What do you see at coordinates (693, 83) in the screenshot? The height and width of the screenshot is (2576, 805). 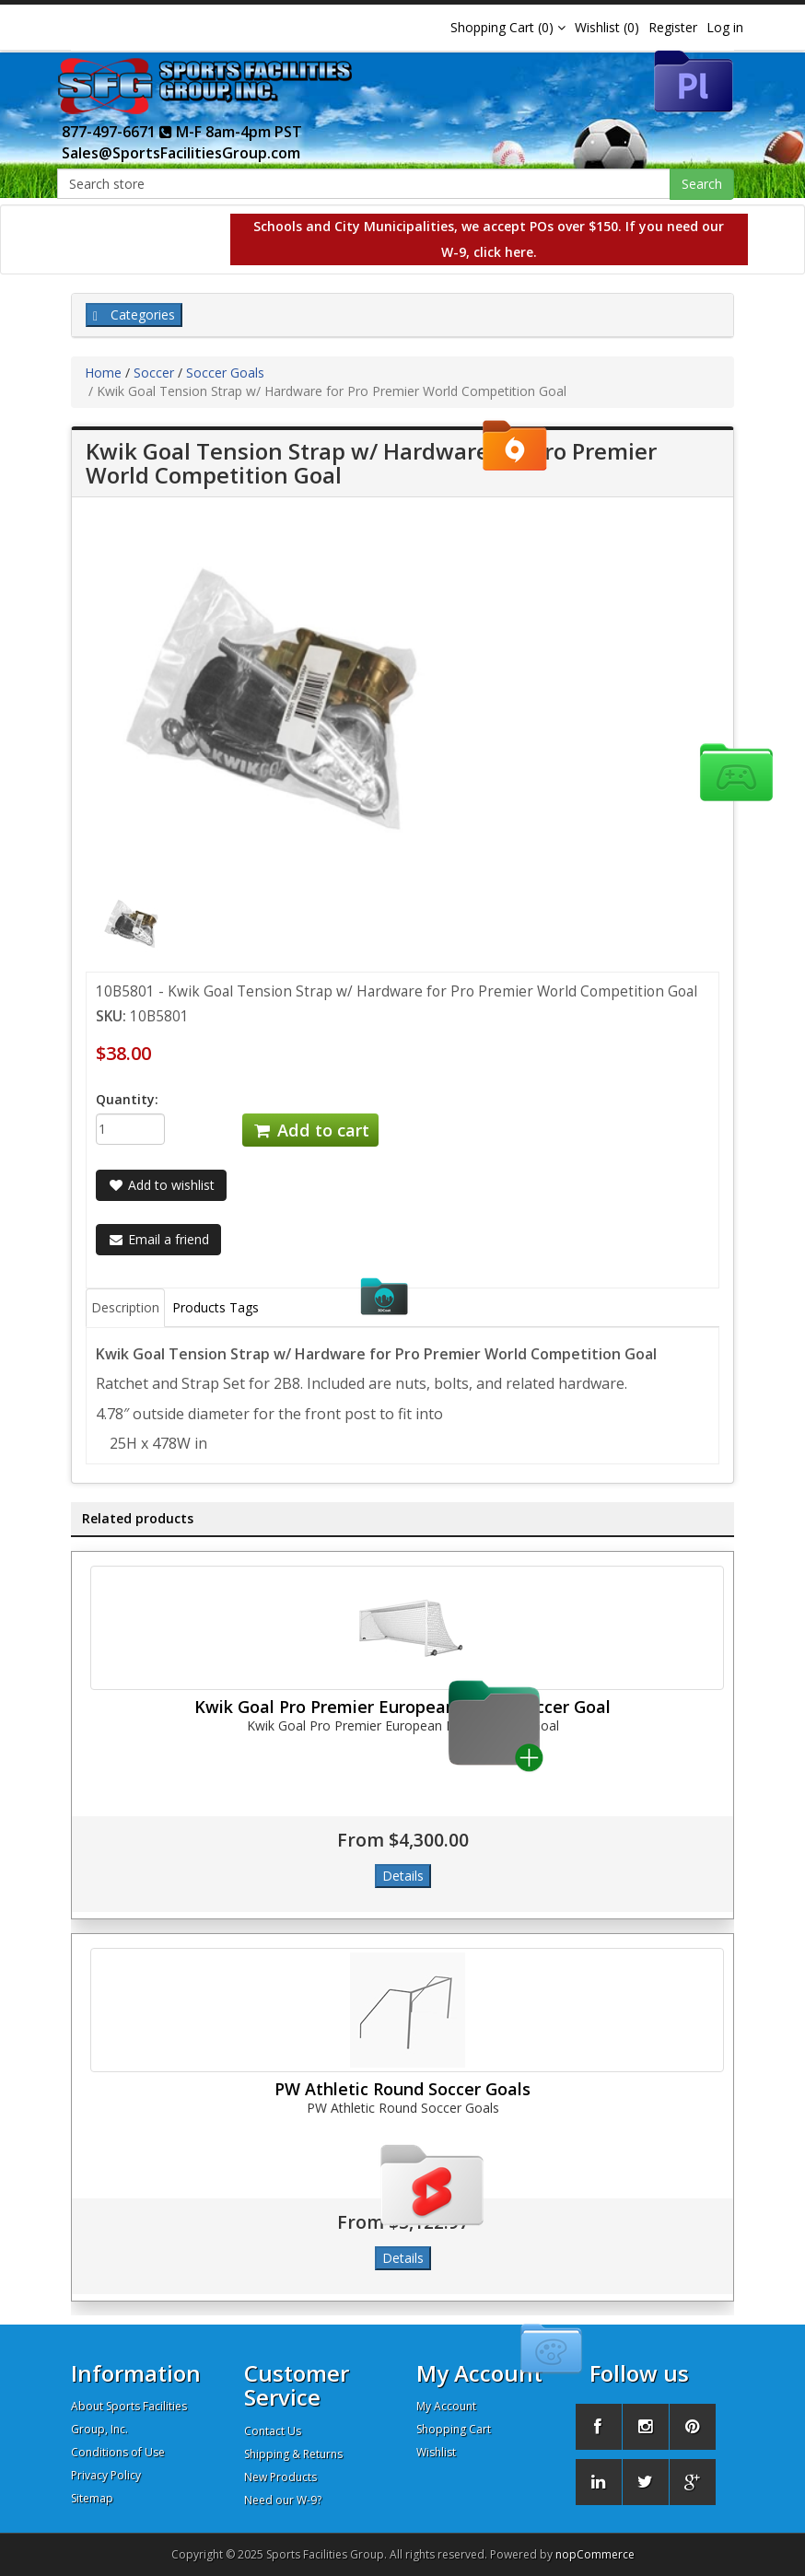 I see `open folder containing adobe prelude project files` at bounding box center [693, 83].